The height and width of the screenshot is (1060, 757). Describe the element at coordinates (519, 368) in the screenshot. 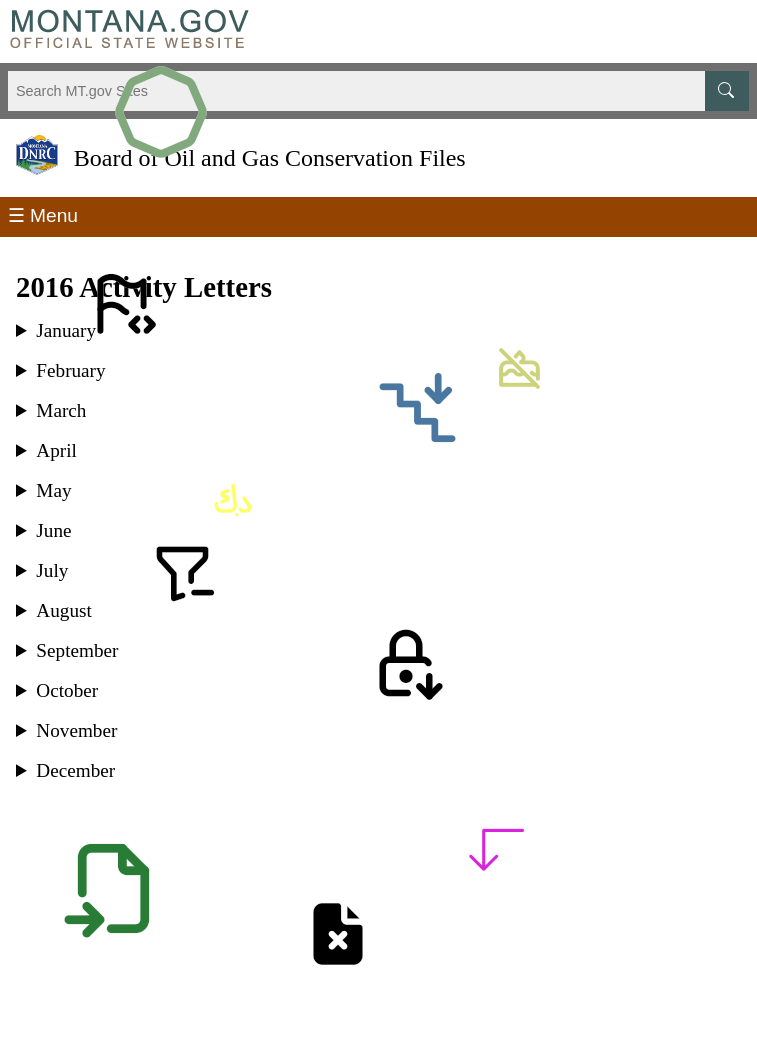

I see `no cake or desserts allowed` at that location.